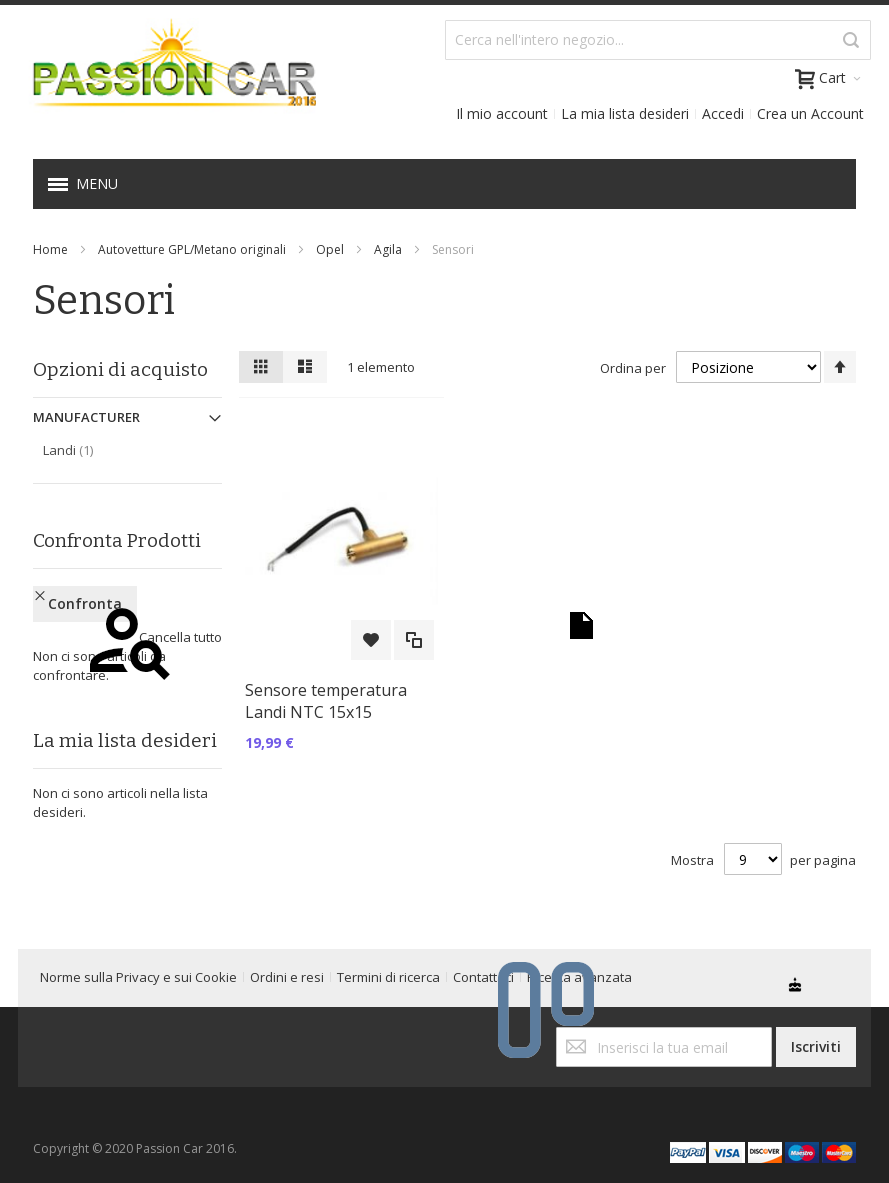 The image size is (889, 1183). What do you see at coordinates (581, 625) in the screenshot?
I see `insert or upload a file` at bounding box center [581, 625].